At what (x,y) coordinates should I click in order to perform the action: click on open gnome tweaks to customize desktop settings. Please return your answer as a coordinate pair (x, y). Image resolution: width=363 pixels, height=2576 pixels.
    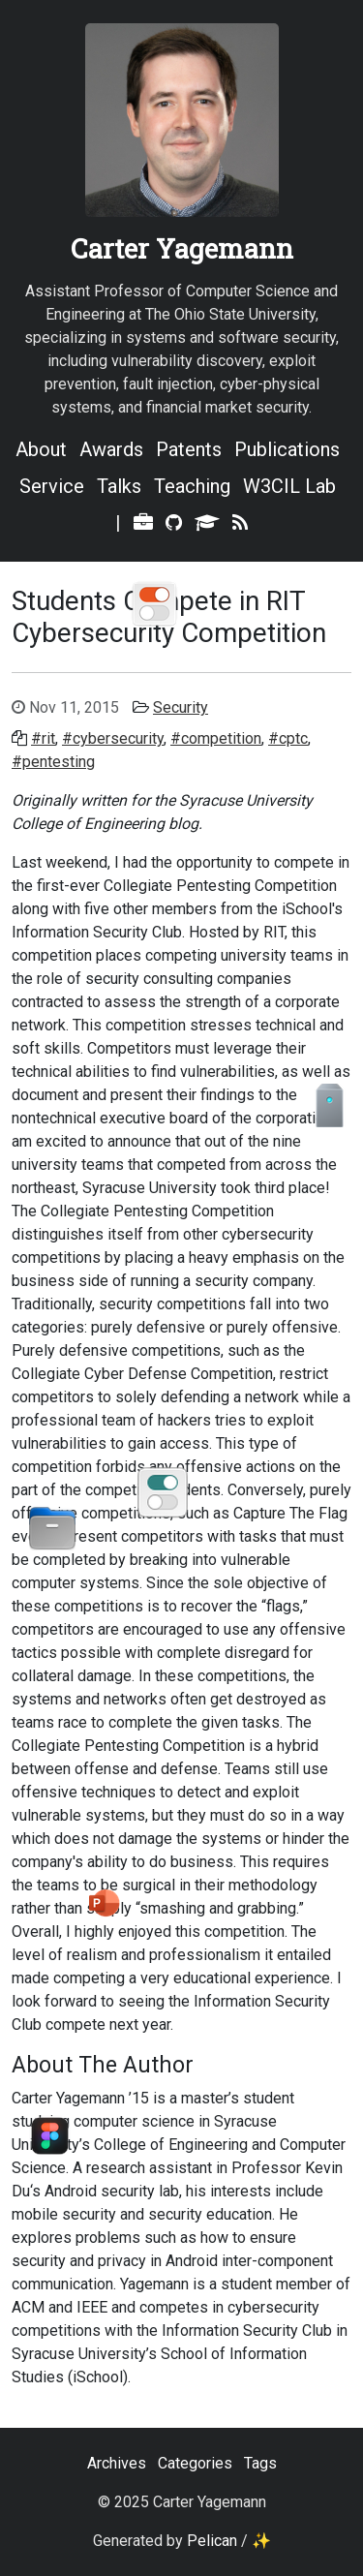
    Looking at the image, I should click on (154, 603).